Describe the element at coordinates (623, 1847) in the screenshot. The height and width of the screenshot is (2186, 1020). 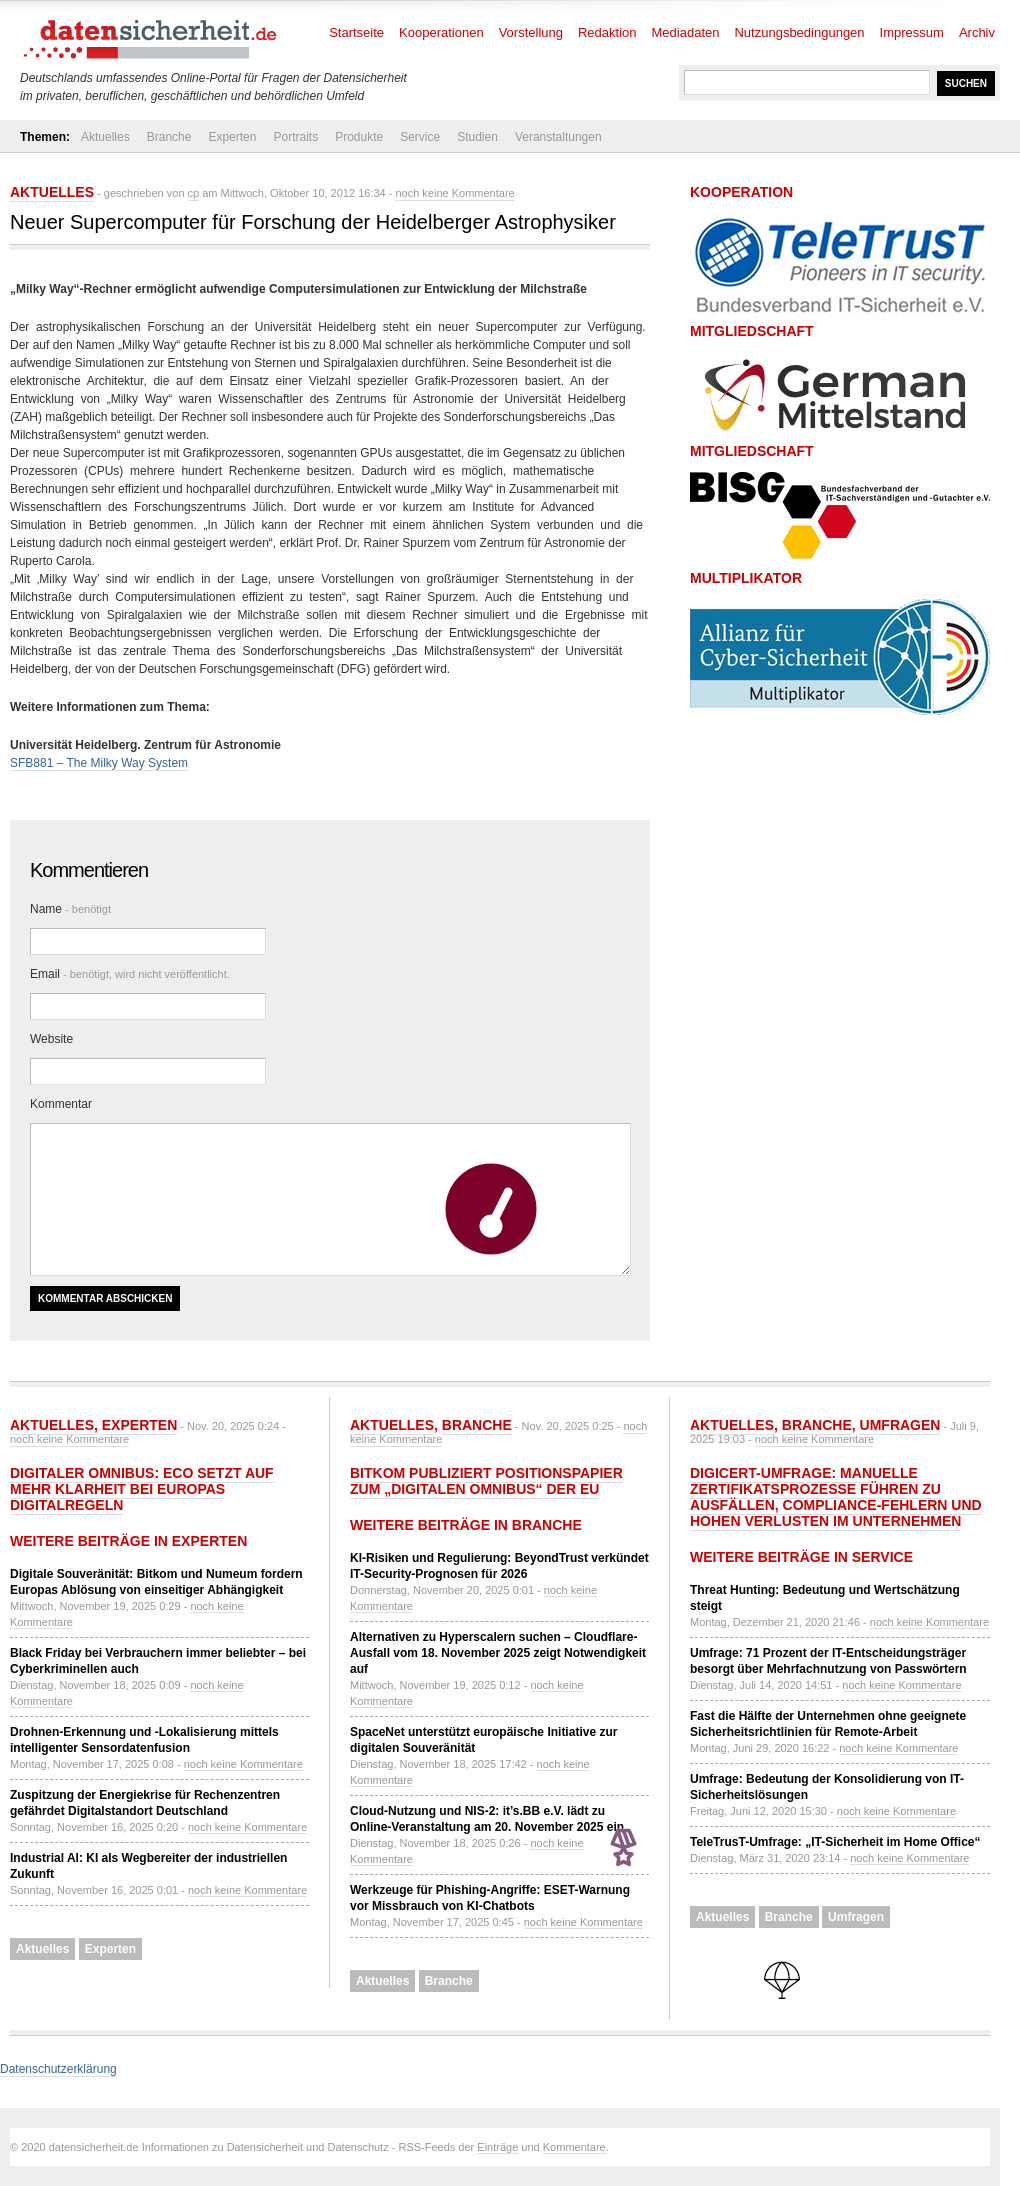
I see `view achievements or awards` at that location.